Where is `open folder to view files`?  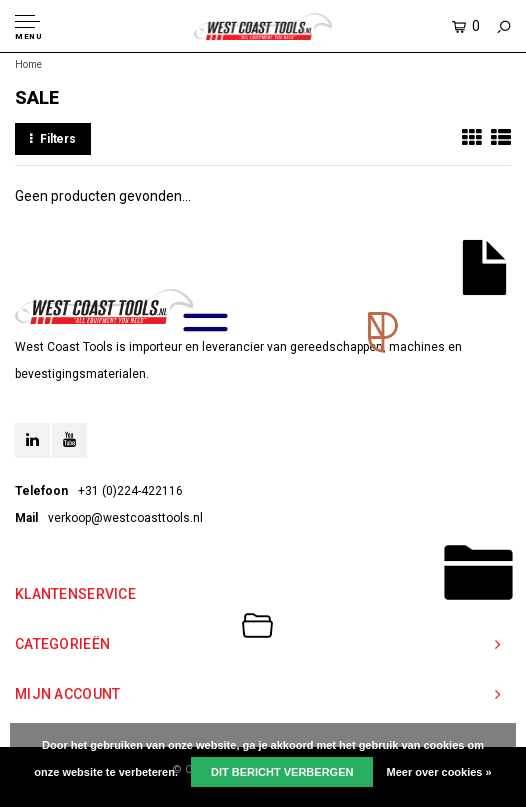
open folder to view files is located at coordinates (478, 572).